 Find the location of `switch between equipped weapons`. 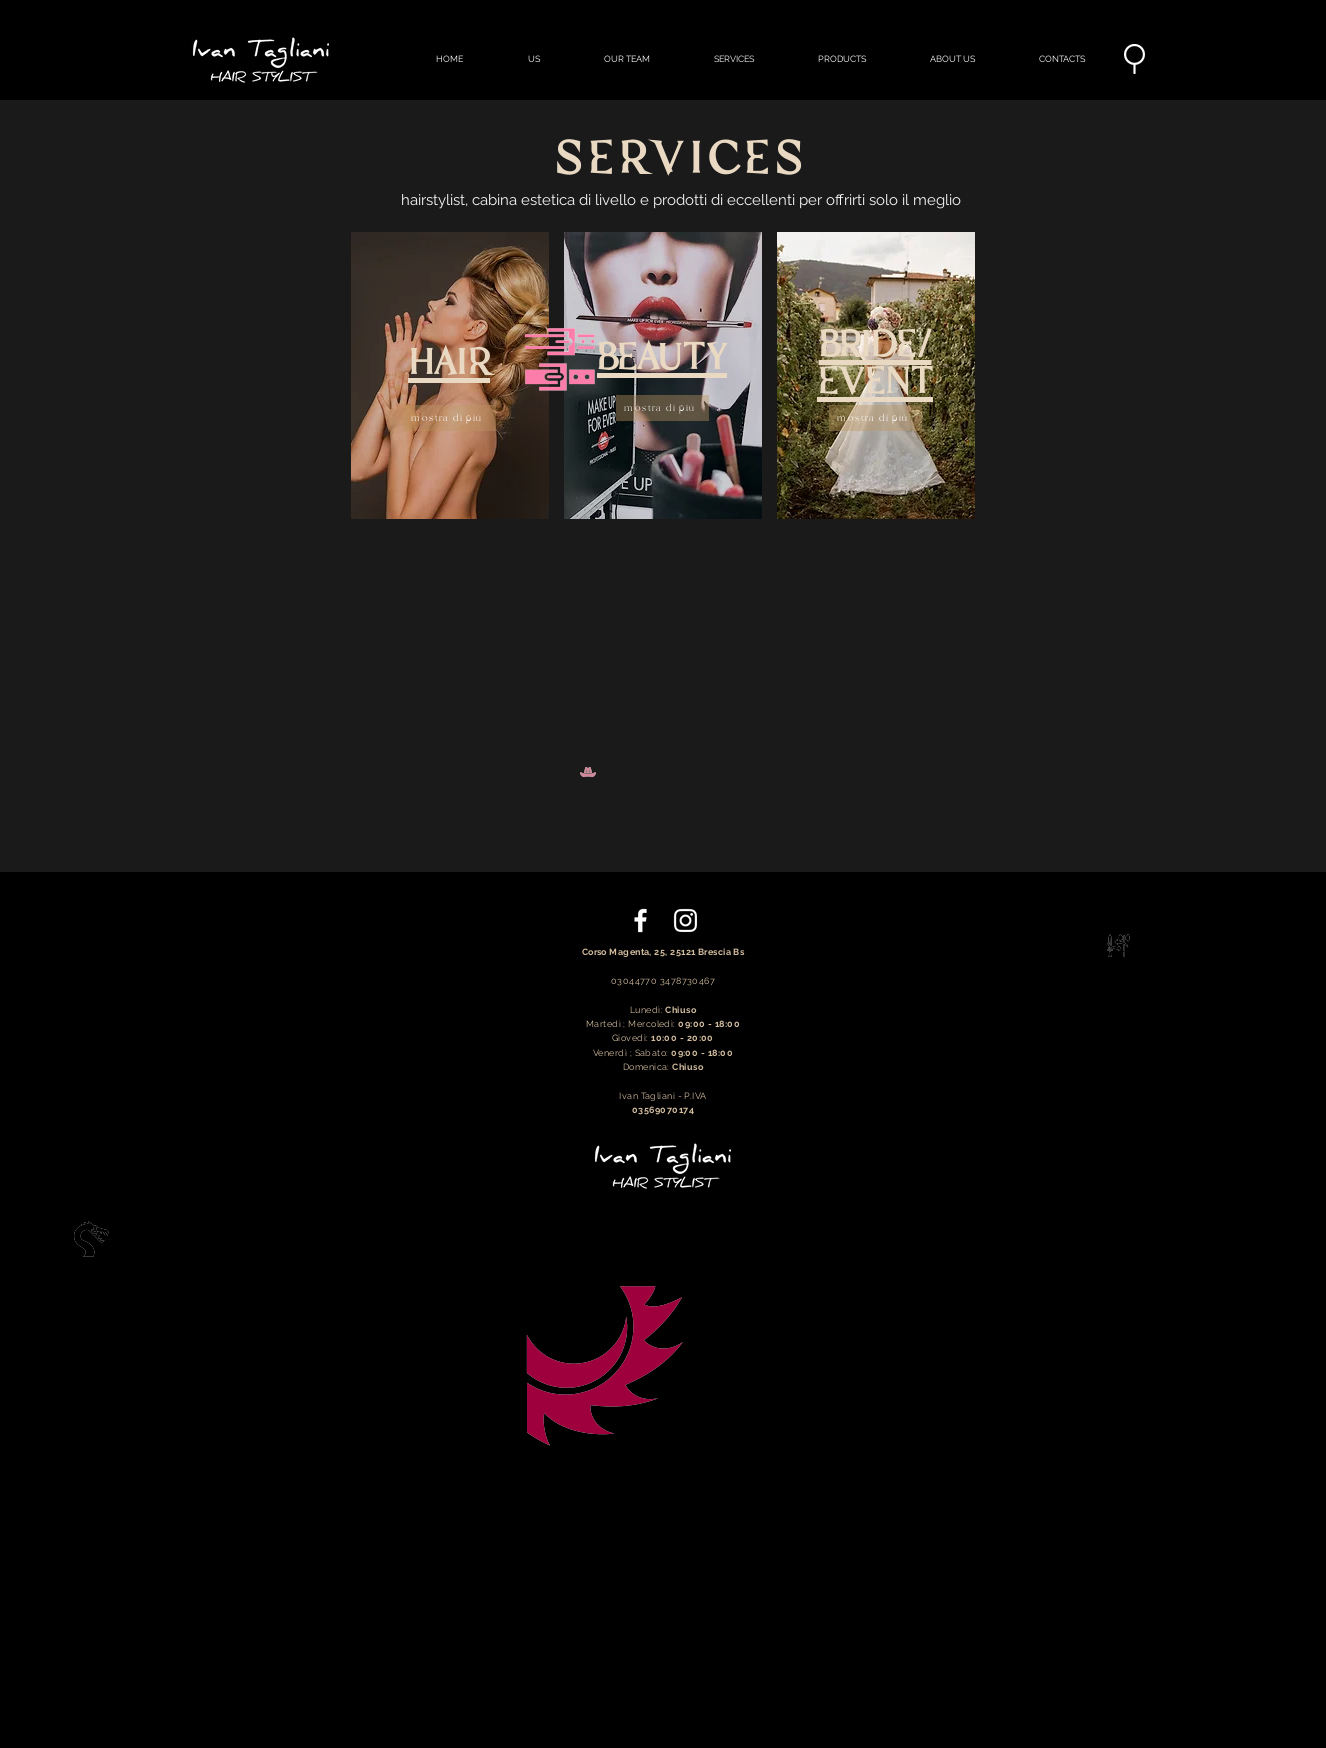

switch between equipped weapons is located at coordinates (1118, 945).